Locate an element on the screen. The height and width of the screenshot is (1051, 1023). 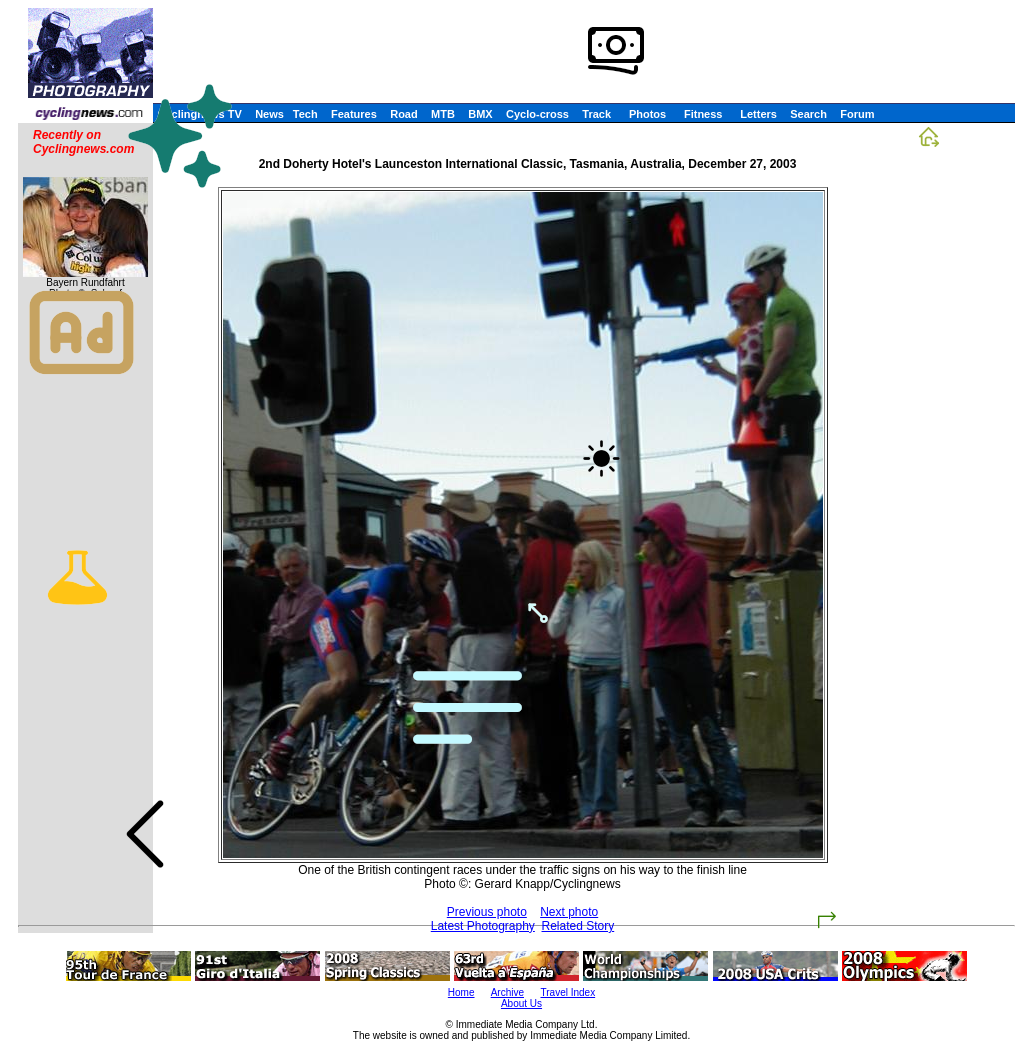
access experimental or beta features is located at coordinates (77, 577).